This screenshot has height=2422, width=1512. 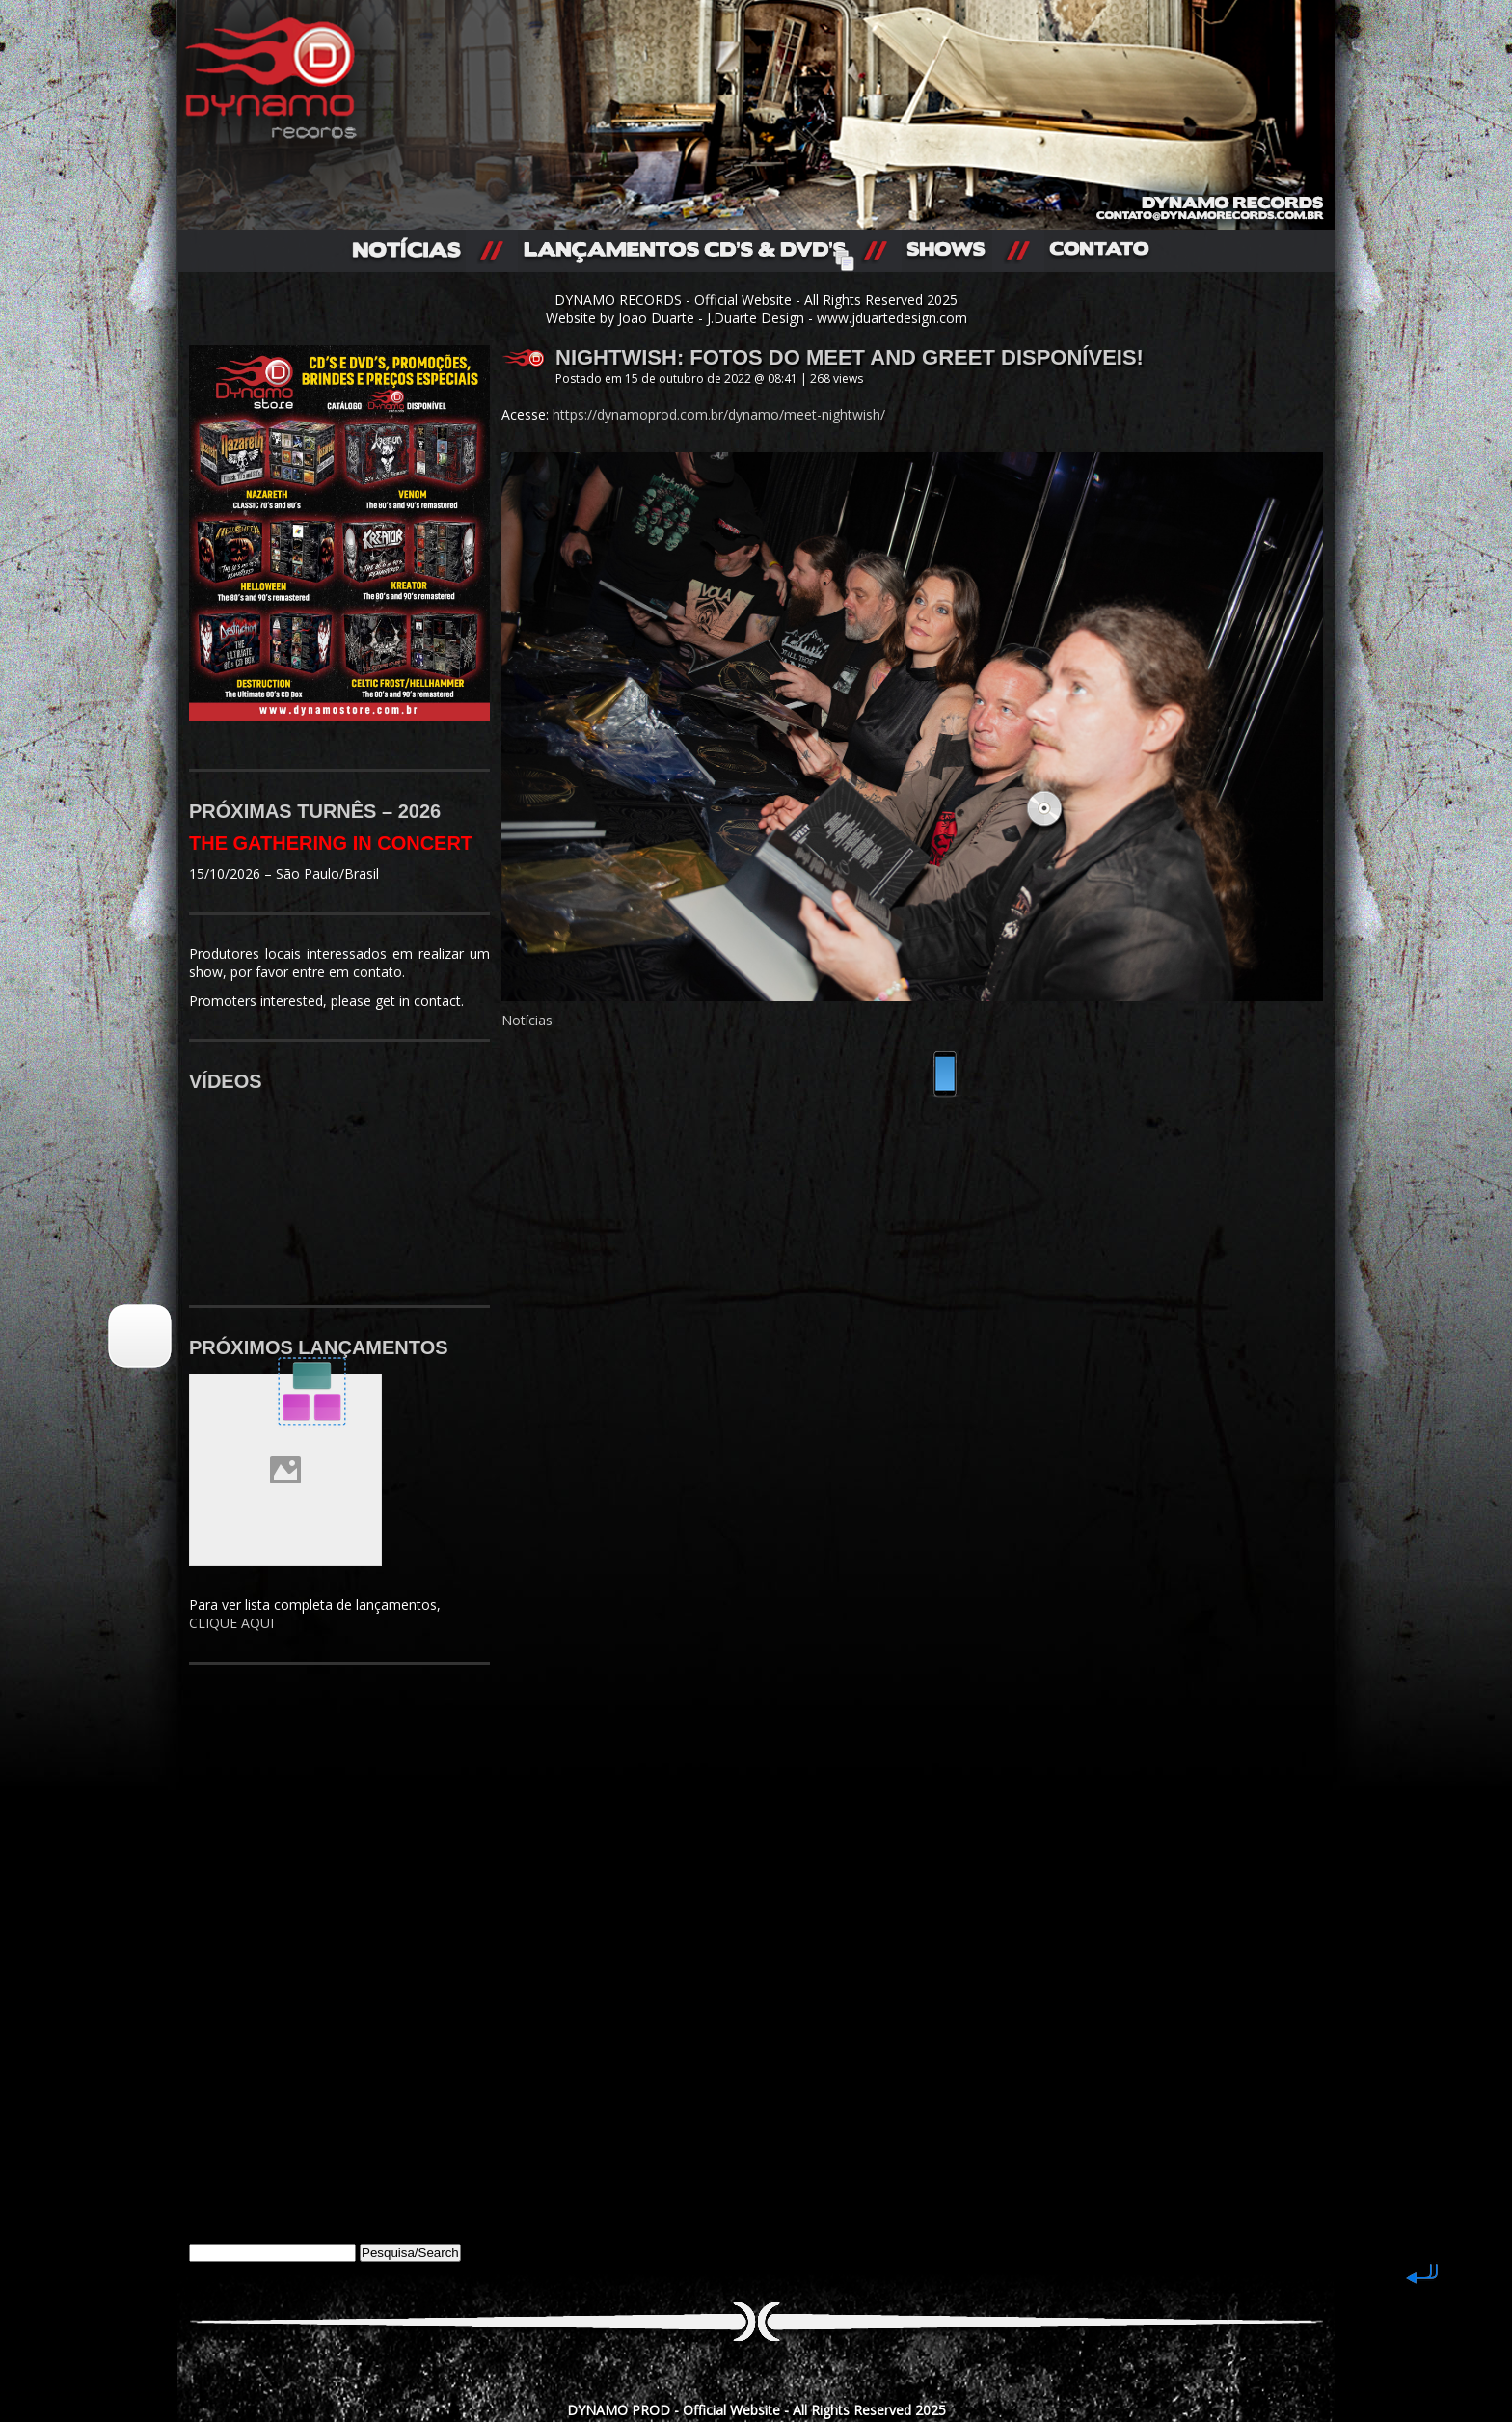 What do you see at coordinates (1421, 2272) in the screenshot?
I see `reply to all recipients of an email` at bounding box center [1421, 2272].